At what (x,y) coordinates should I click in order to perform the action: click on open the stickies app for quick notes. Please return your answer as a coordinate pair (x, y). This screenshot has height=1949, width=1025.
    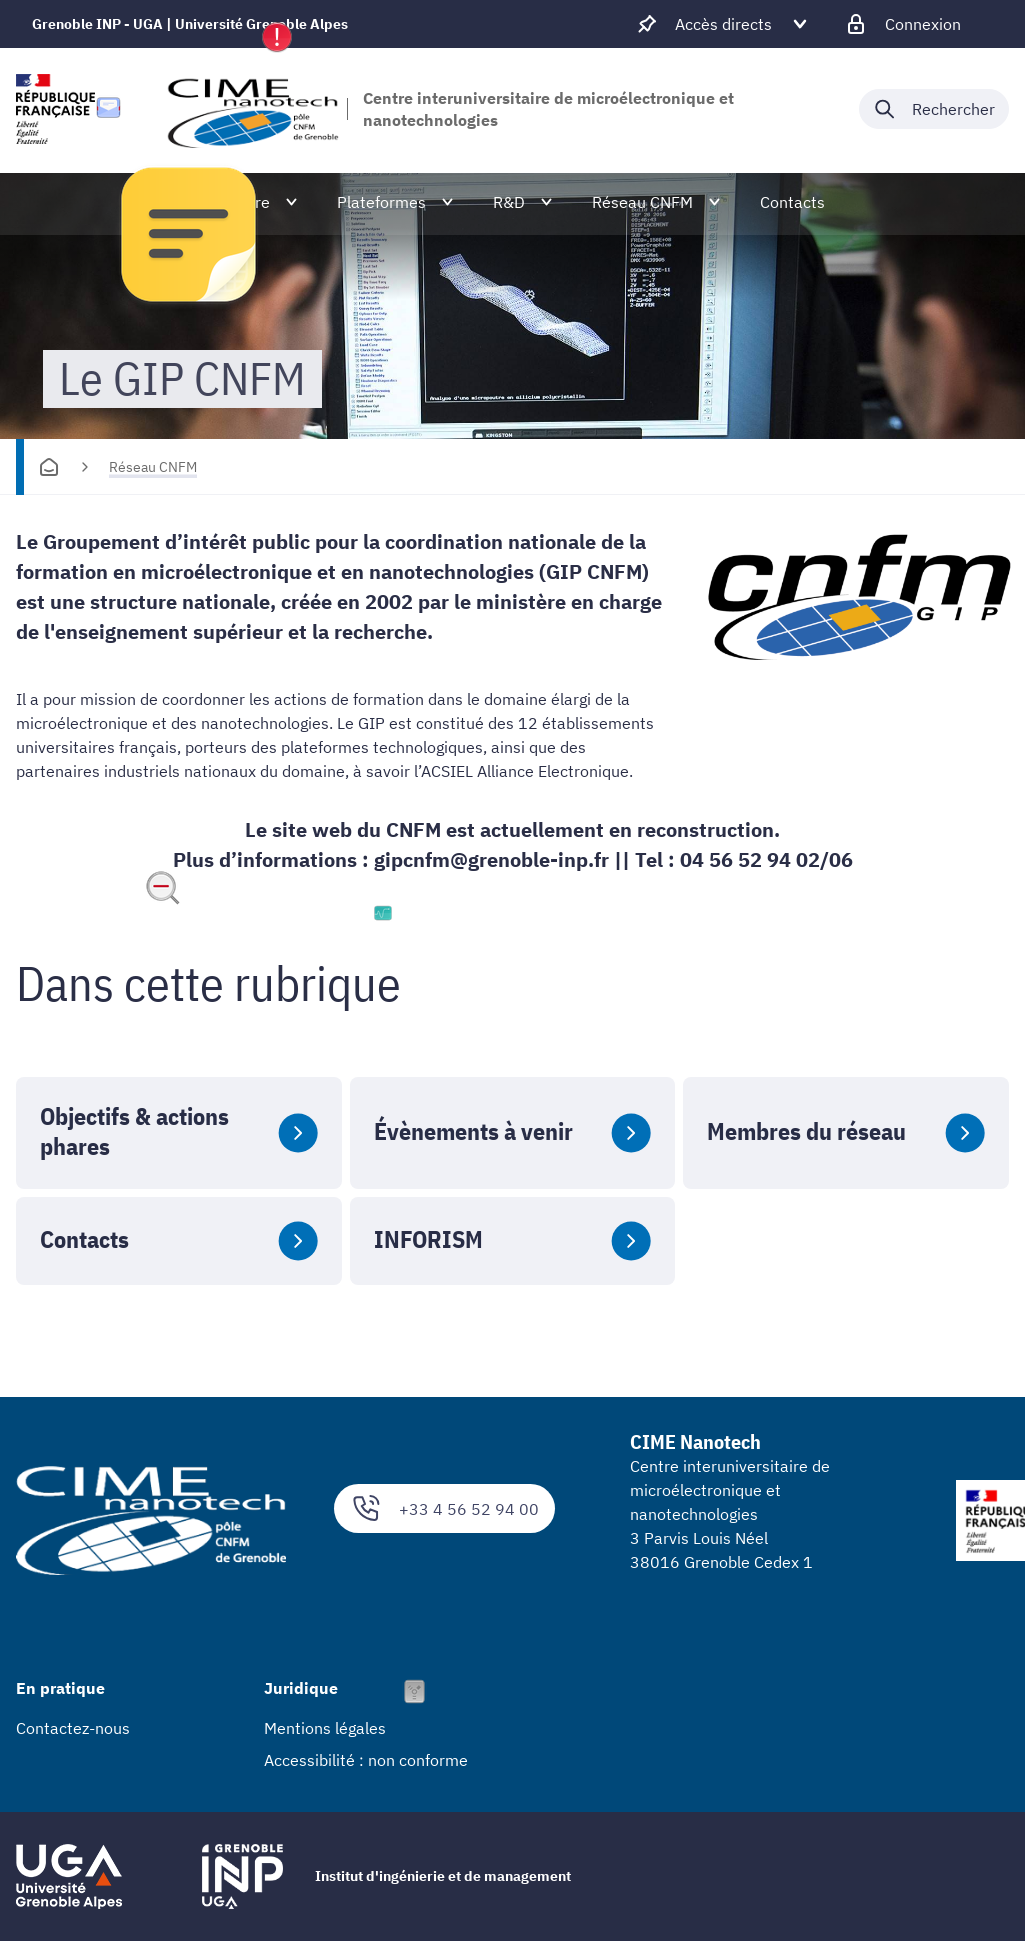
    Looking at the image, I should click on (188, 234).